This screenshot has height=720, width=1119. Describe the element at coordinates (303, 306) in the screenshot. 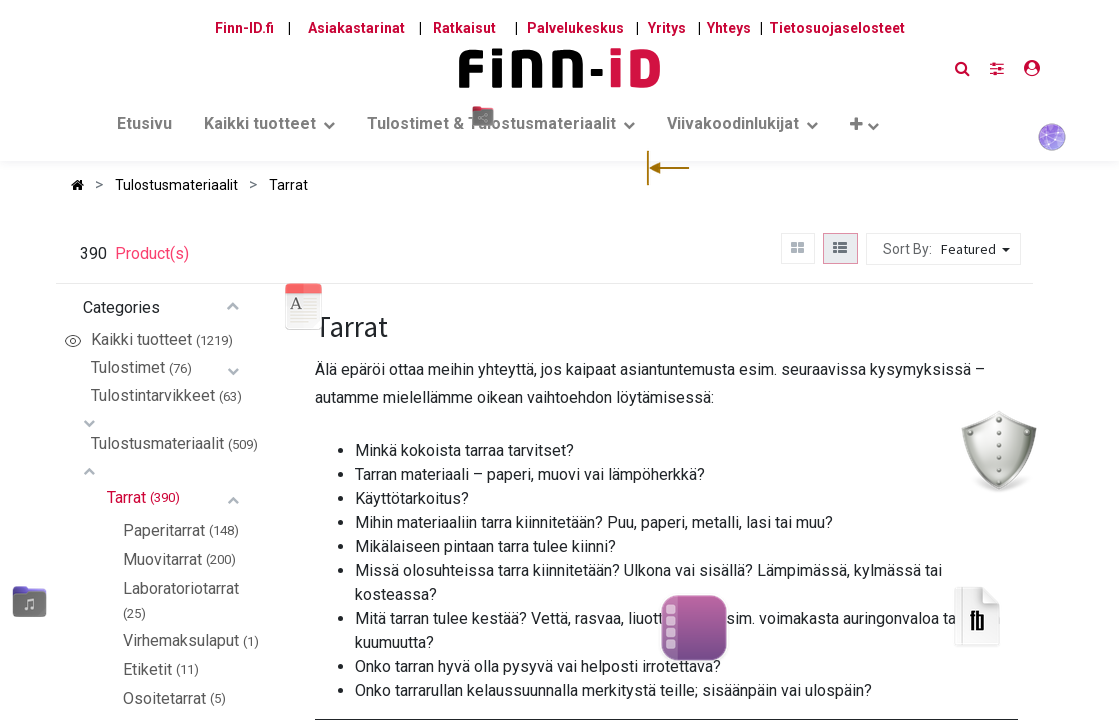

I see `open ebook reader application` at that location.